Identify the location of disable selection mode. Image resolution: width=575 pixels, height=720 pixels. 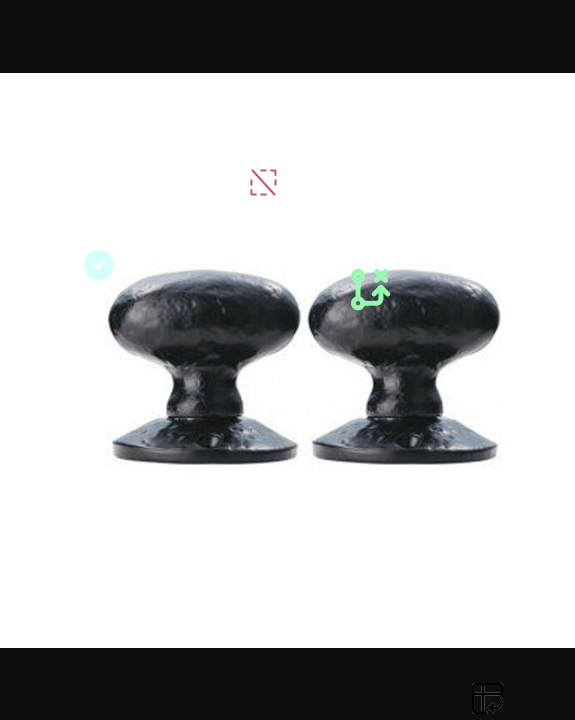
(263, 182).